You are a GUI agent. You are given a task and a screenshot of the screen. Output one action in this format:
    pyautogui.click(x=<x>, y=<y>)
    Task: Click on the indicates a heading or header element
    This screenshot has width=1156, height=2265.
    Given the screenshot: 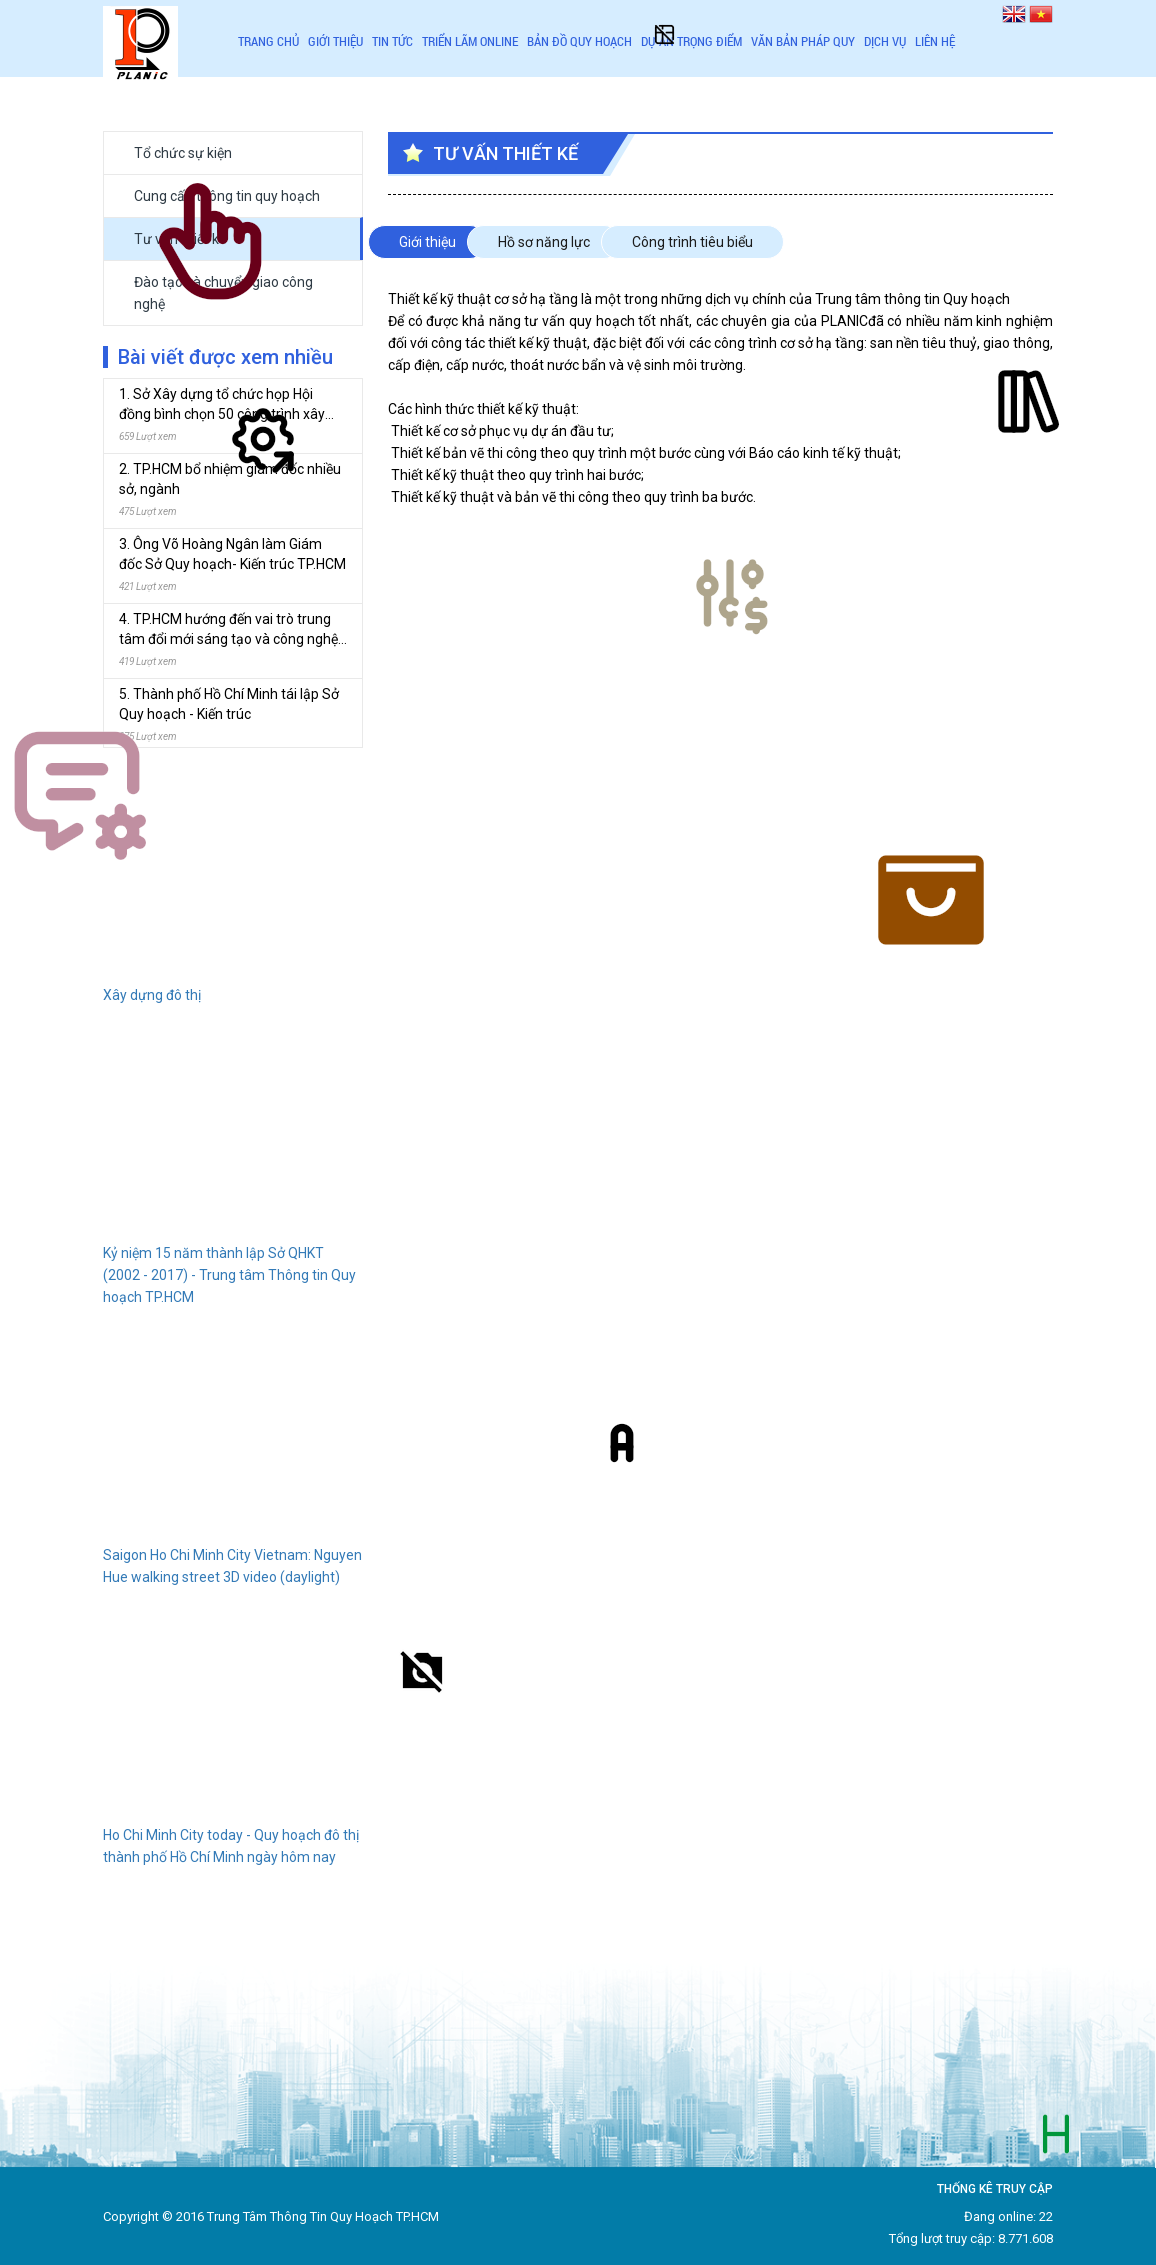 What is the action you would take?
    pyautogui.click(x=1056, y=2134)
    